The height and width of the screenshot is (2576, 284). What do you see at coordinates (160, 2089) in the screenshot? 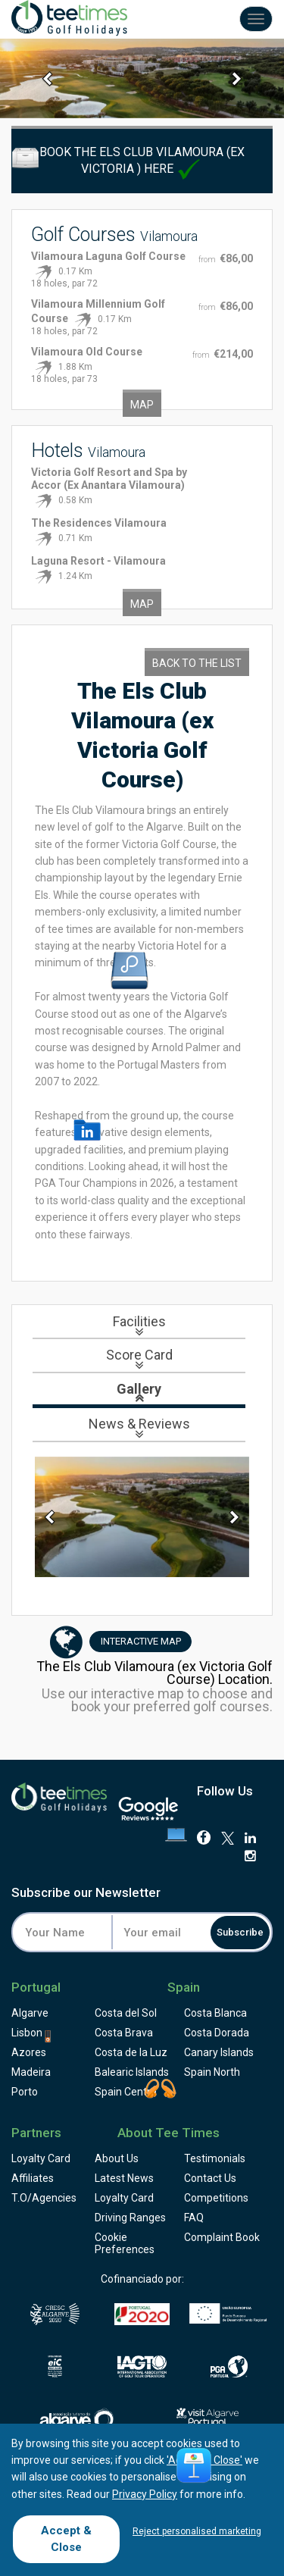
I see `connect wireless earbuds via bluetooth` at bounding box center [160, 2089].